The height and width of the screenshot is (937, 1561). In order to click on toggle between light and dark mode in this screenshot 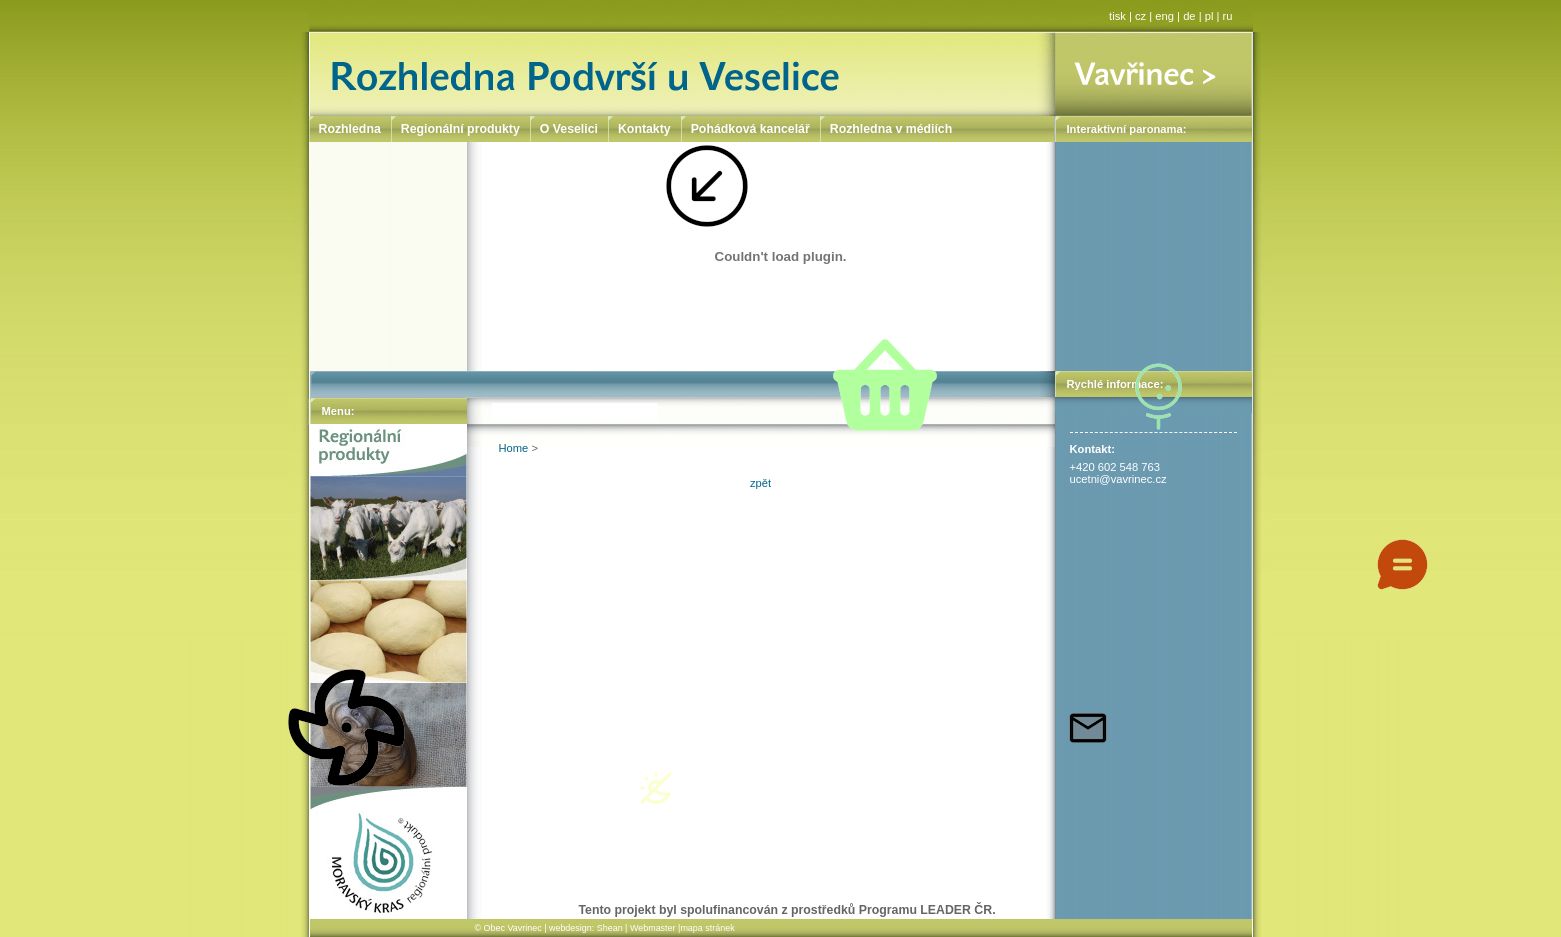, I will do `click(656, 788)`.